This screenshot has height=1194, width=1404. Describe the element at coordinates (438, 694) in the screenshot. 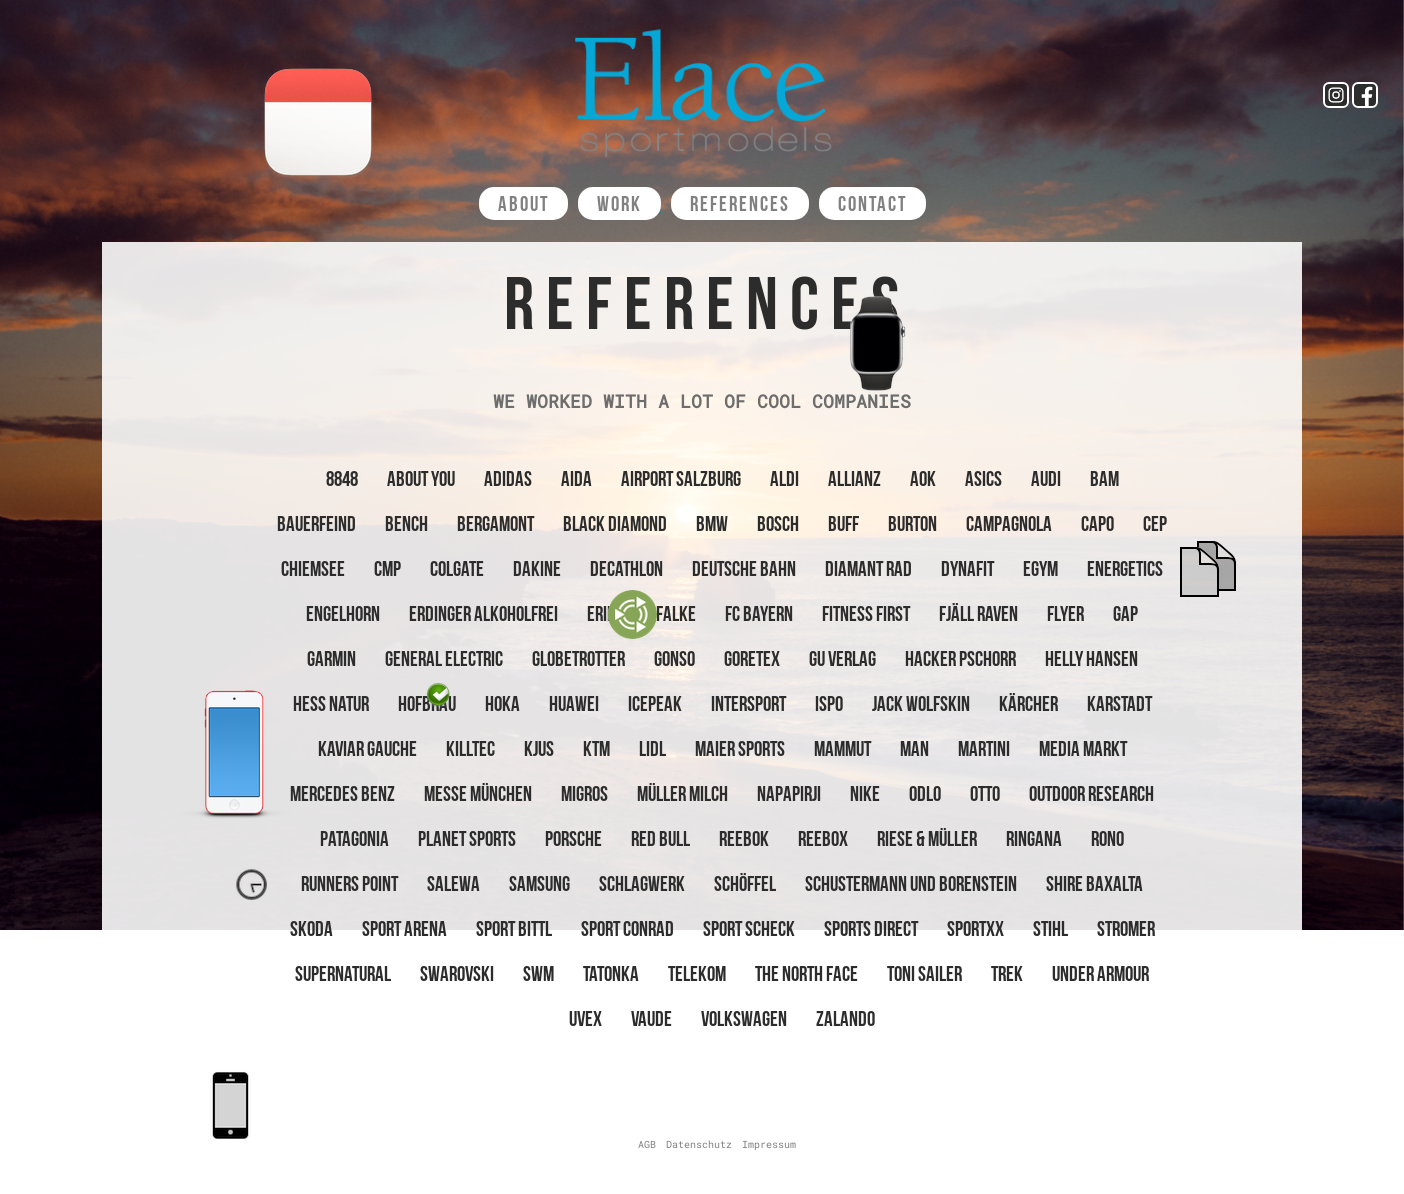

I see `indicates a default or selected item` at that location.